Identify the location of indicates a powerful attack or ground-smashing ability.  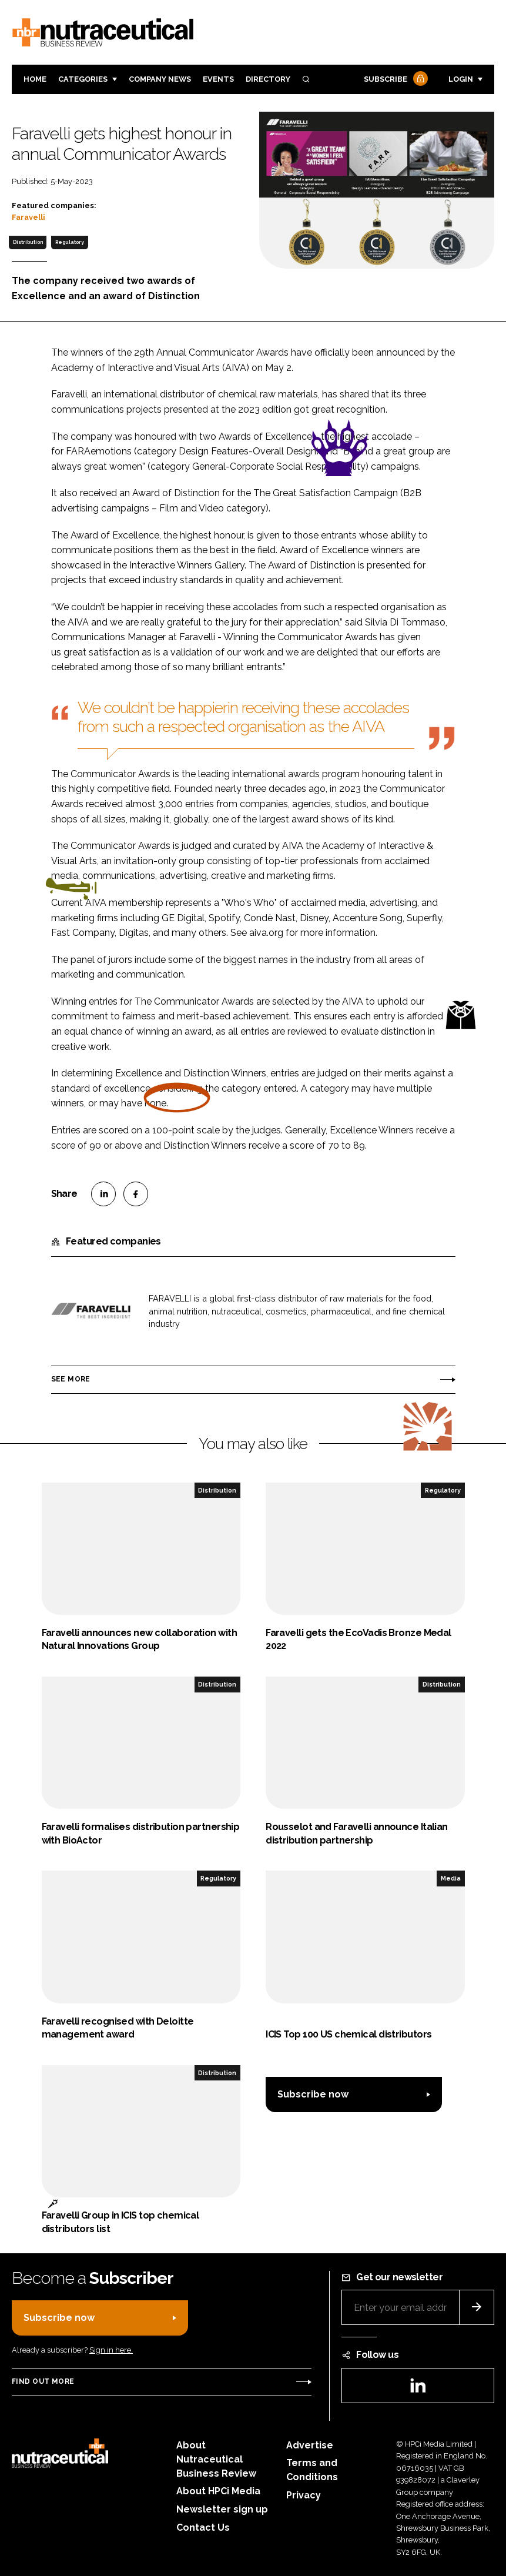
(427, 1426).